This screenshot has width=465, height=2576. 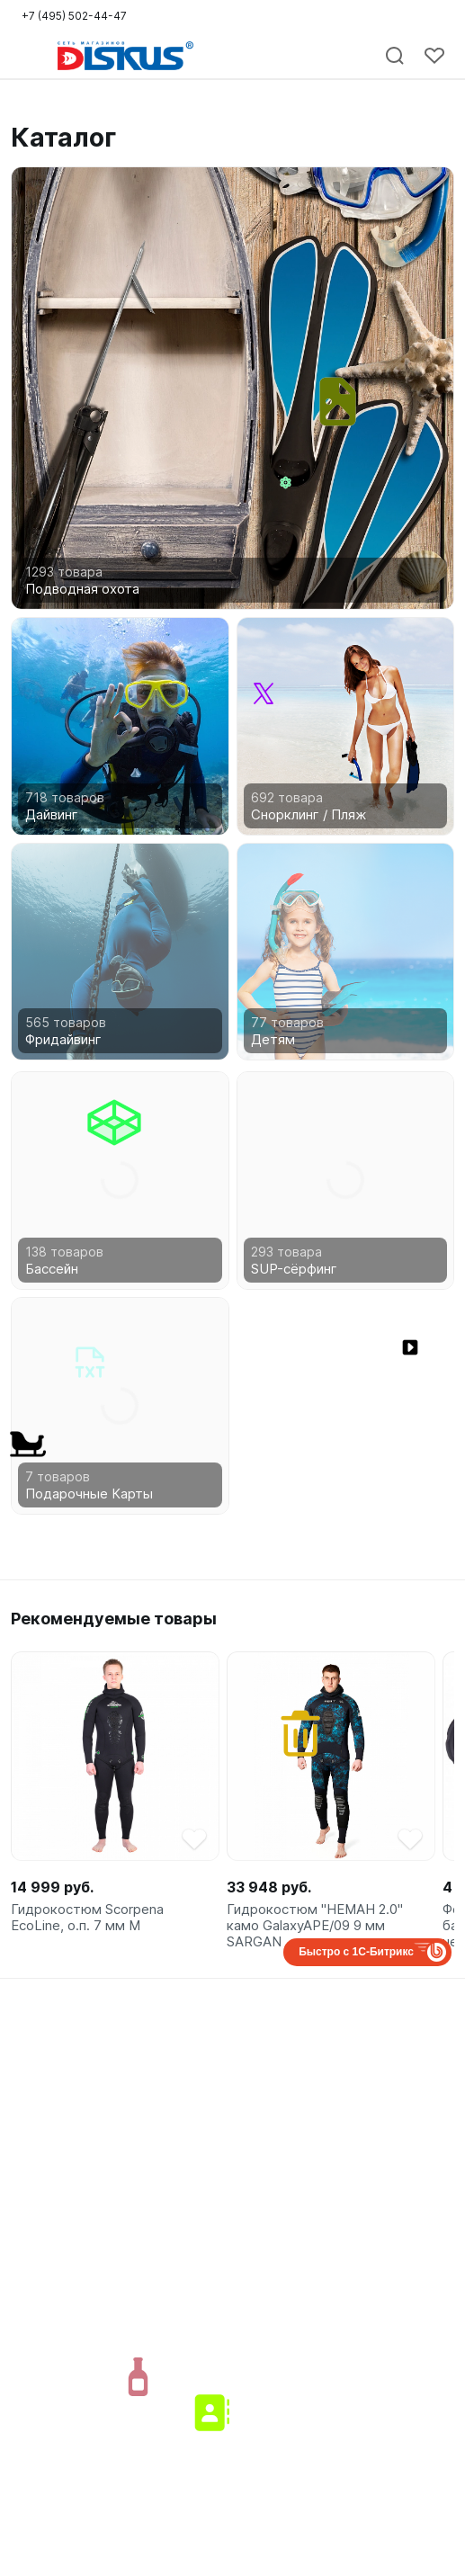 What do you see at coordinates (27, 1445) in the screenshot?
I see `indicates holiday or winter seasonal content` at bounding box center [27, 1445].